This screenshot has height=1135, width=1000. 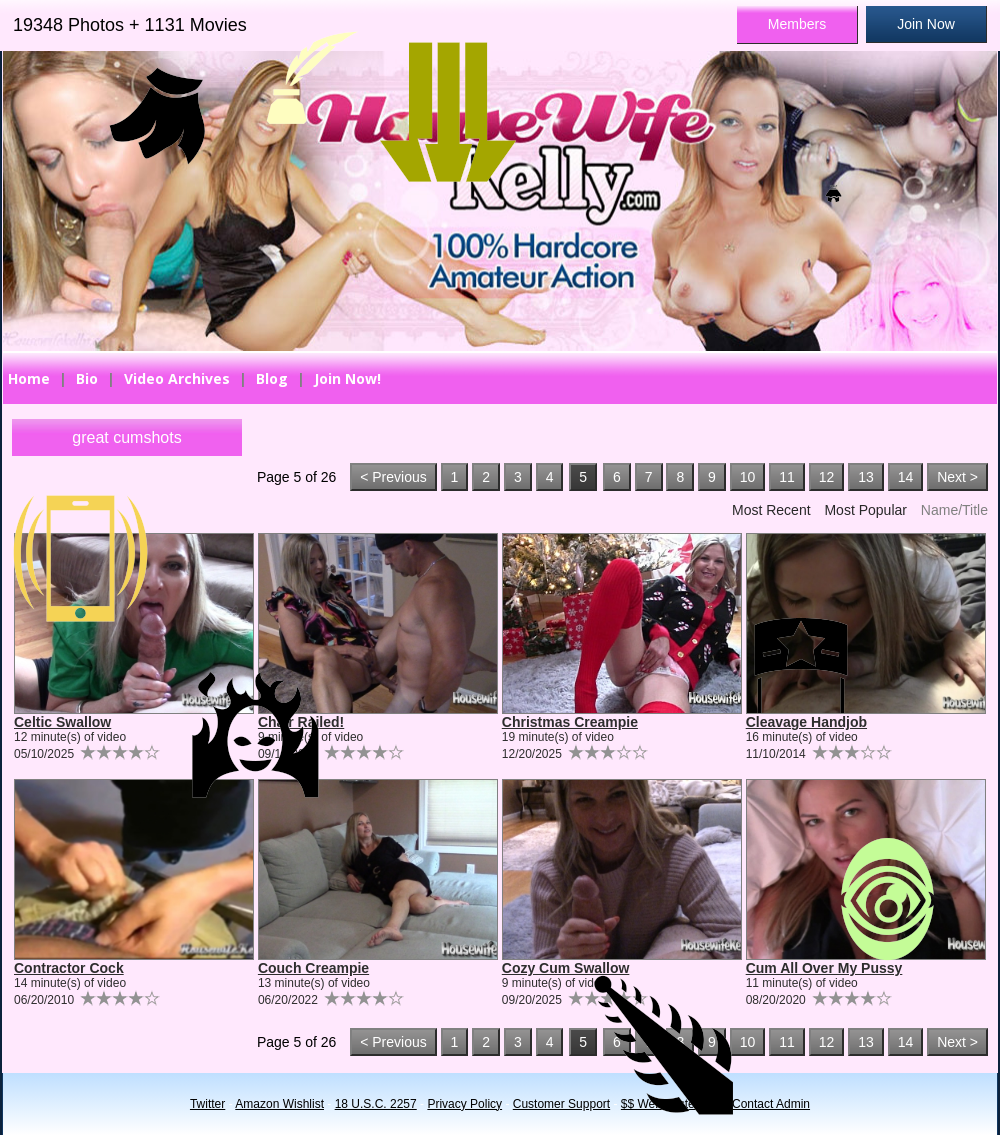 What do you see at coordinates (448, 112) in the screenshot?
I see `activate a powerful downward attack or smash move` at bounding box center [448, 112].